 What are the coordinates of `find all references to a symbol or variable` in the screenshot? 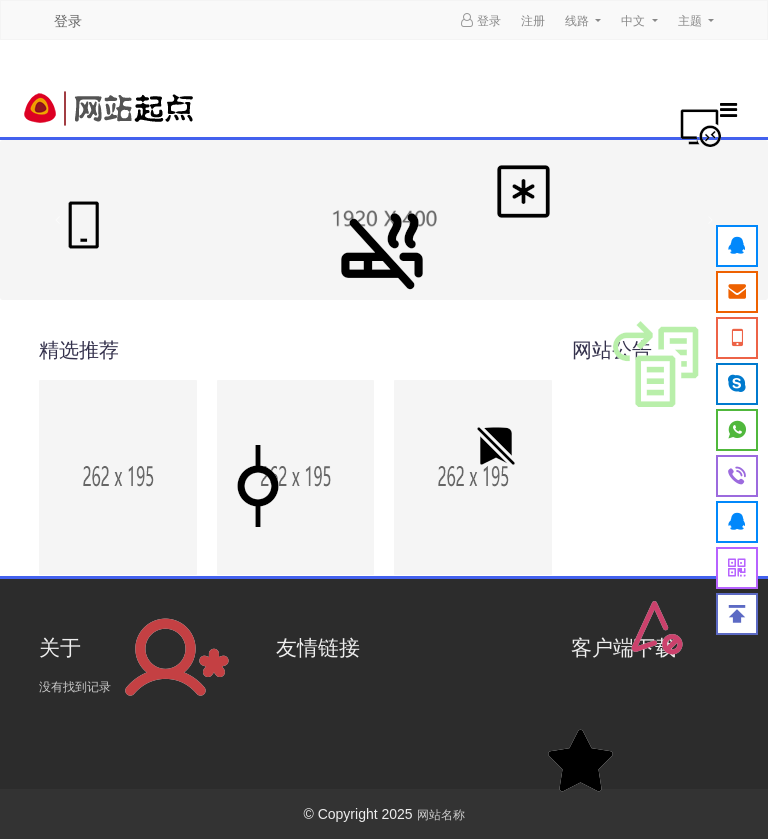 It's located at (656, 364).